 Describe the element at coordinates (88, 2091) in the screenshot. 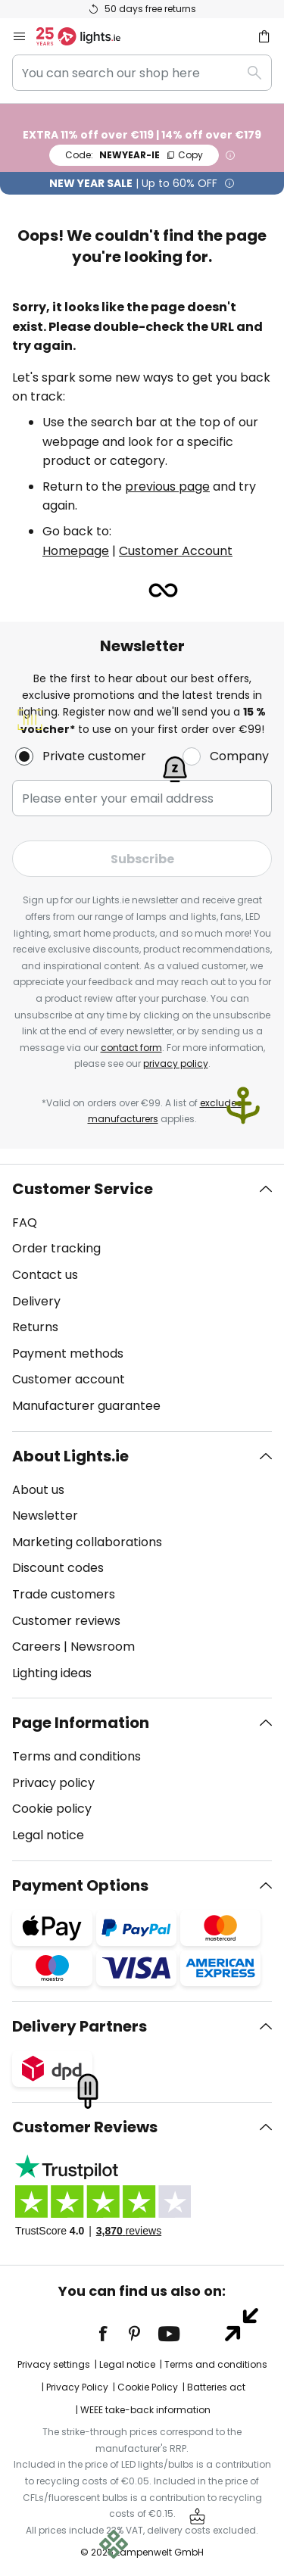

I see `access dessert or frozen treats category` at that location.